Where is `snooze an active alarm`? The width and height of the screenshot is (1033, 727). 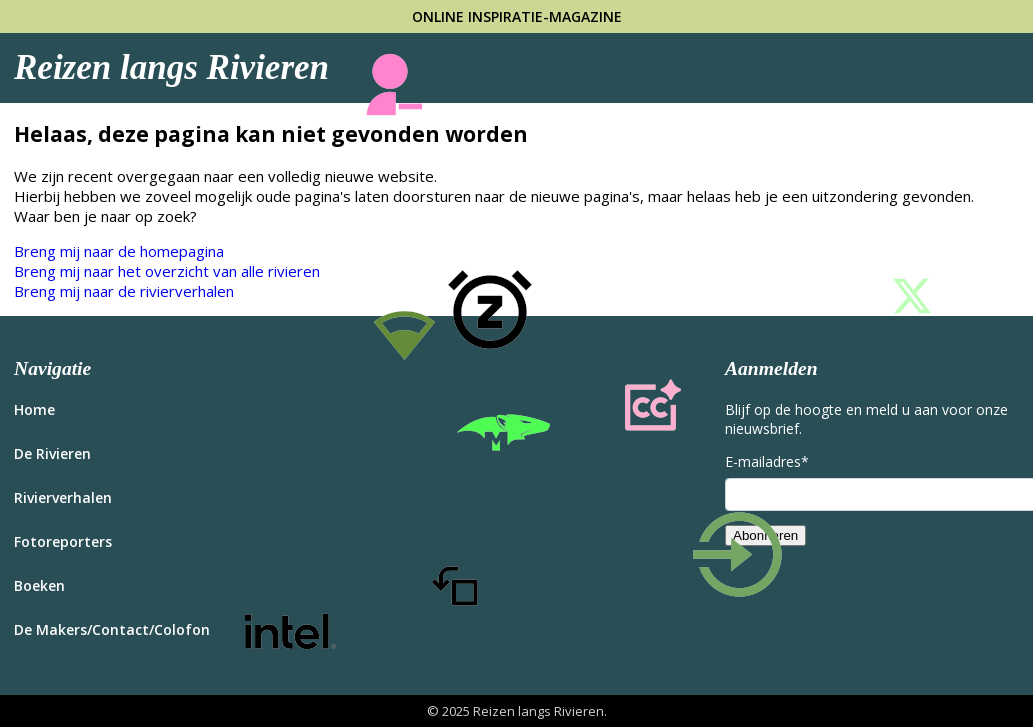
snooze an active alarm is located at coordinates (490, 308).